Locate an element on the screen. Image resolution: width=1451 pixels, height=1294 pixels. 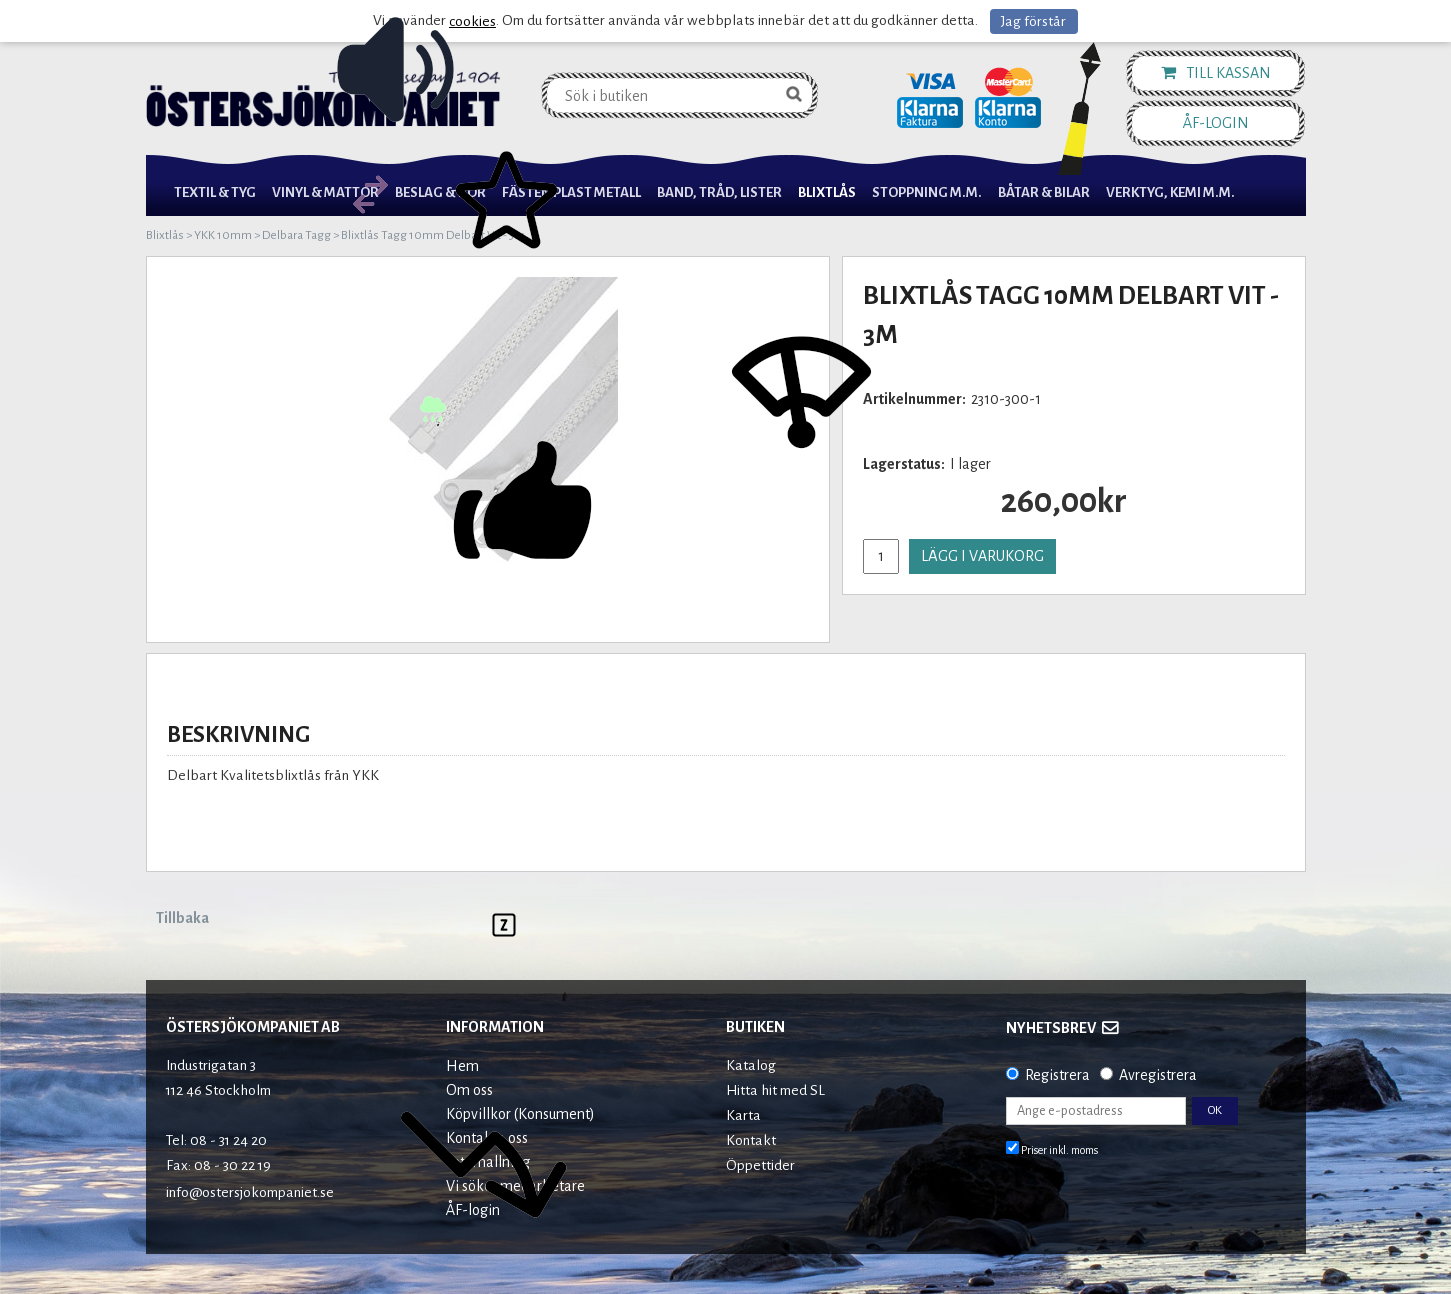
indicates rainy weather conditions is located at coordinates (433, 409).